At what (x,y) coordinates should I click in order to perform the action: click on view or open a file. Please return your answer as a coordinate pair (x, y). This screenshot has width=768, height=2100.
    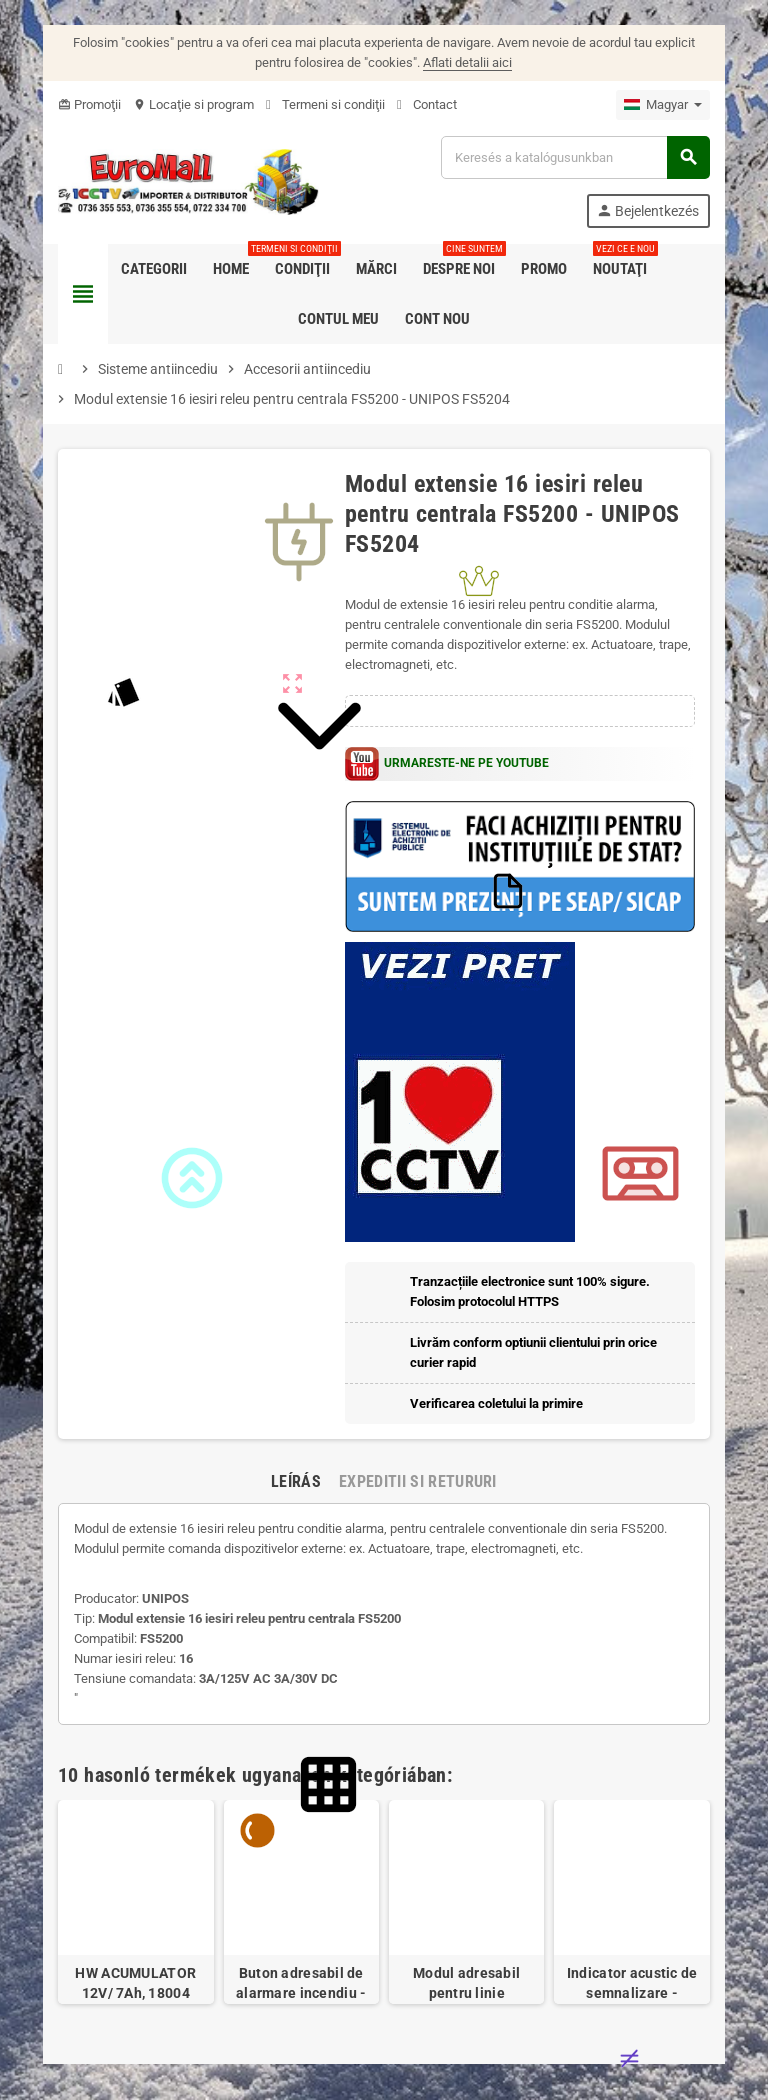
    Looking at the image, I should click on (508, 891).